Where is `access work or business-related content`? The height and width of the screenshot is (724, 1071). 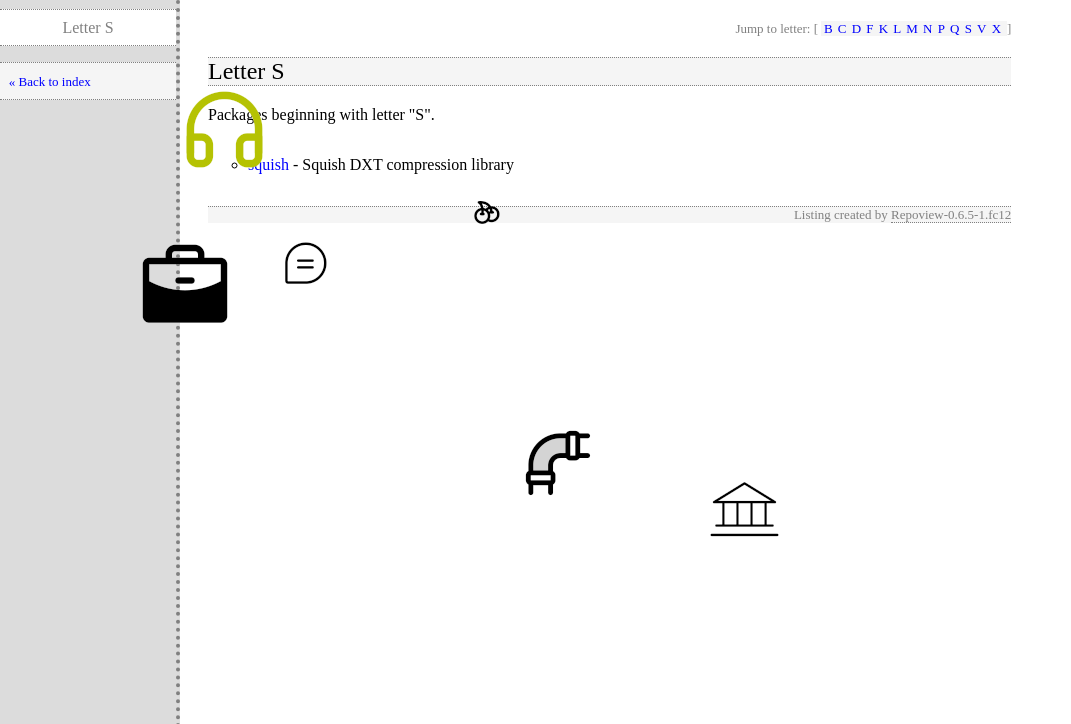
access work or business-related content is located at coordinates (185, 287).